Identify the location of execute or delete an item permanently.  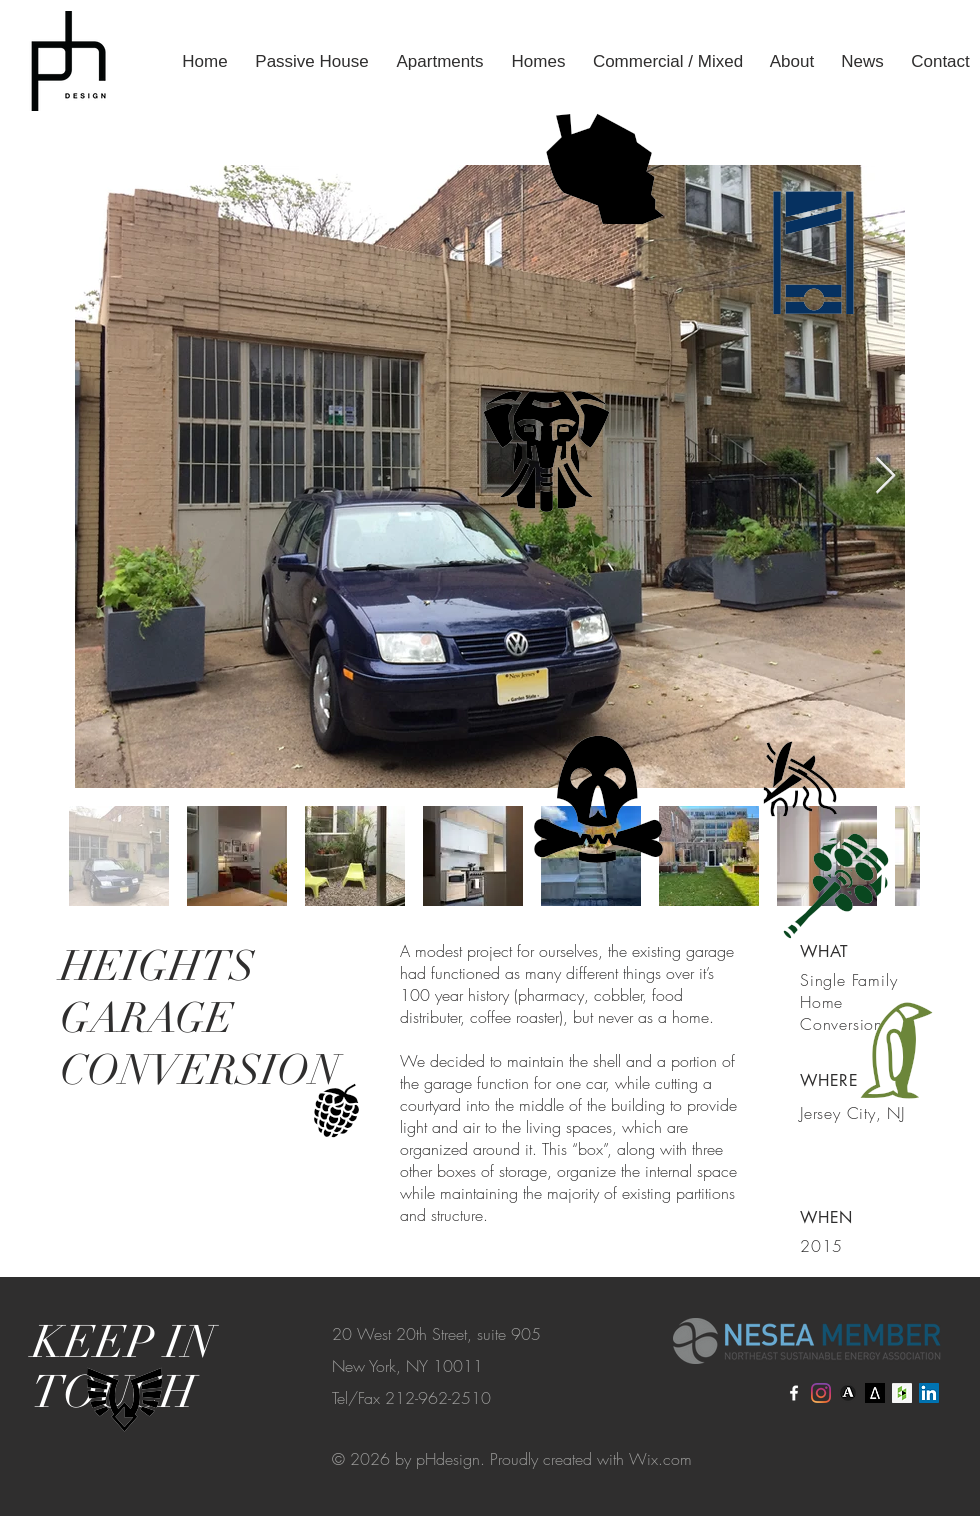
(812, 253).